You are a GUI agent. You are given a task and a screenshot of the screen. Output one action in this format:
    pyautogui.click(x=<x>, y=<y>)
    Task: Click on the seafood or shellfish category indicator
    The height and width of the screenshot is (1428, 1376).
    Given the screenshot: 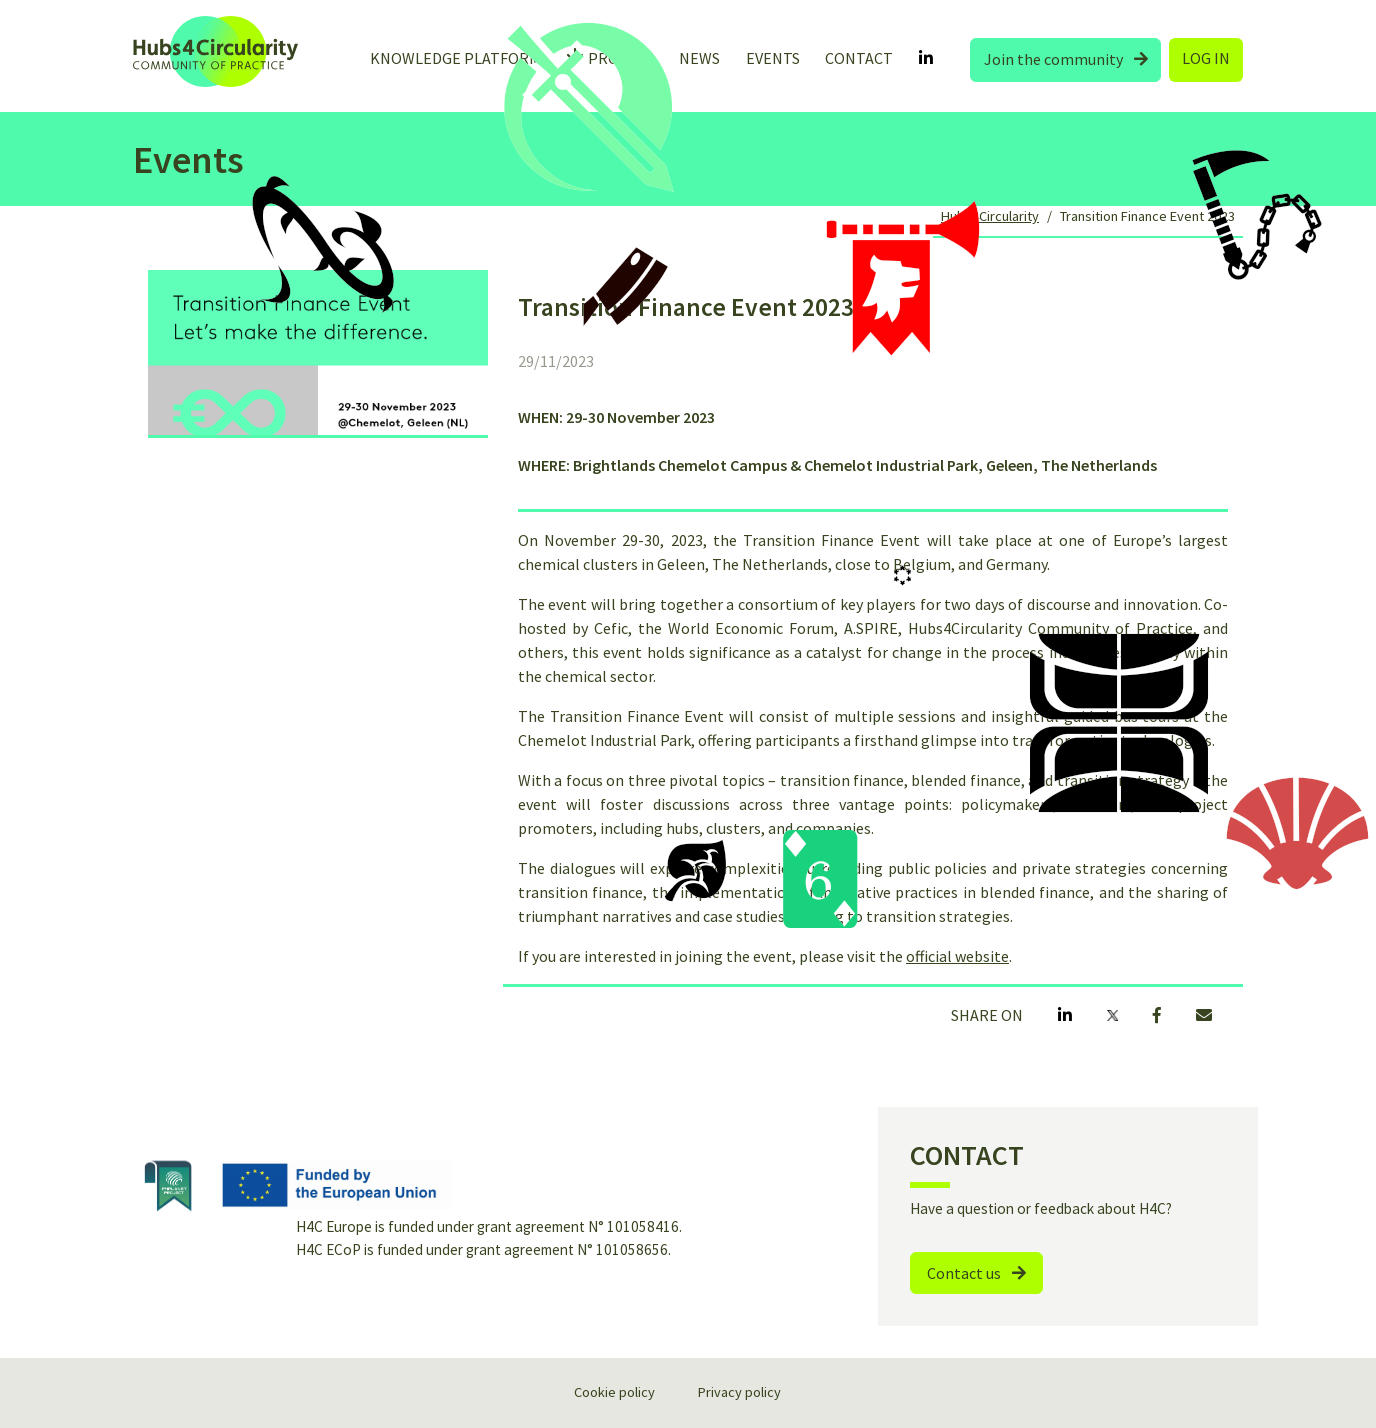 What is the action you would take?
    pyautogui.click(x=1297, y=831)
    